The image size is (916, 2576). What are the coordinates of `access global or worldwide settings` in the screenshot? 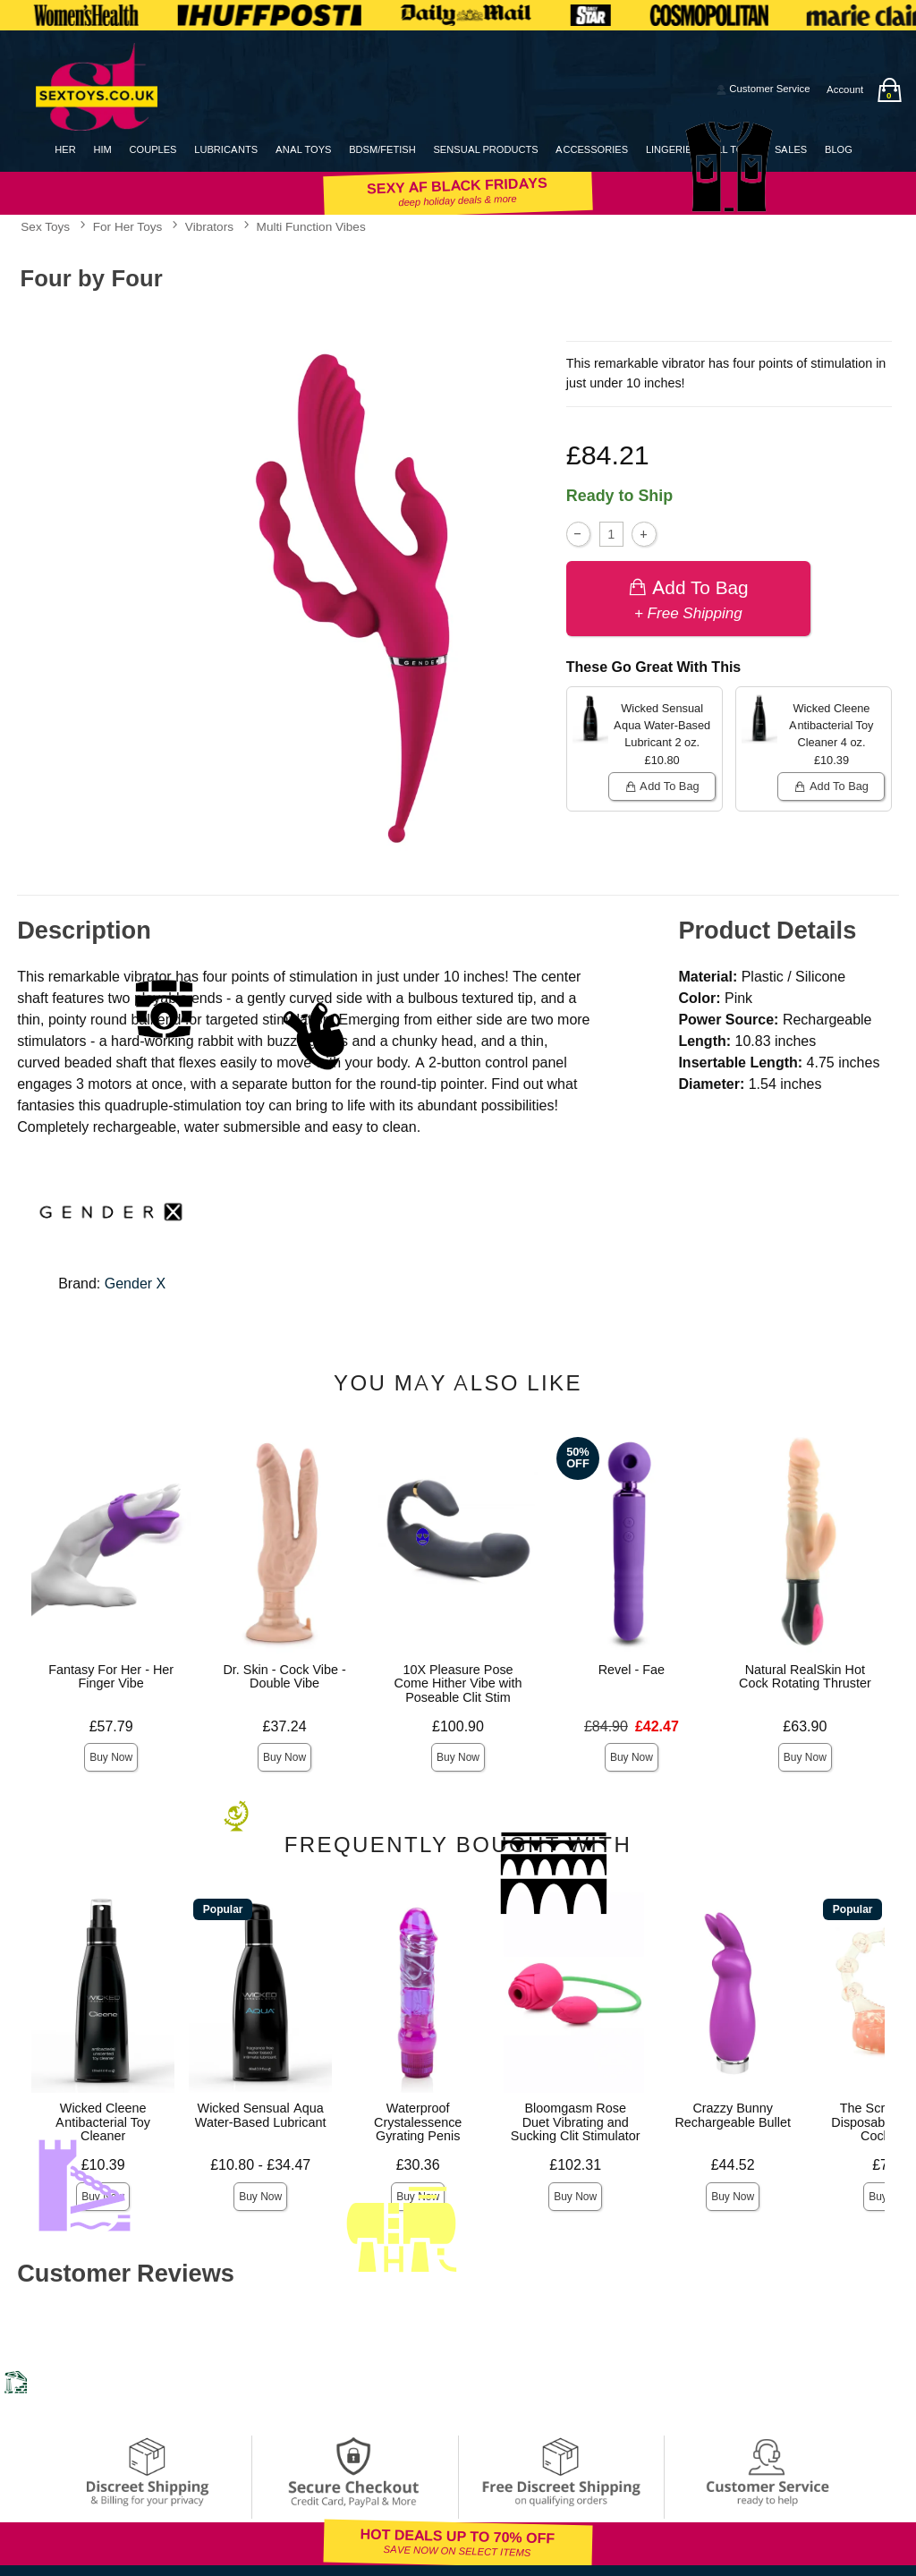 It's located at (235, 1815).